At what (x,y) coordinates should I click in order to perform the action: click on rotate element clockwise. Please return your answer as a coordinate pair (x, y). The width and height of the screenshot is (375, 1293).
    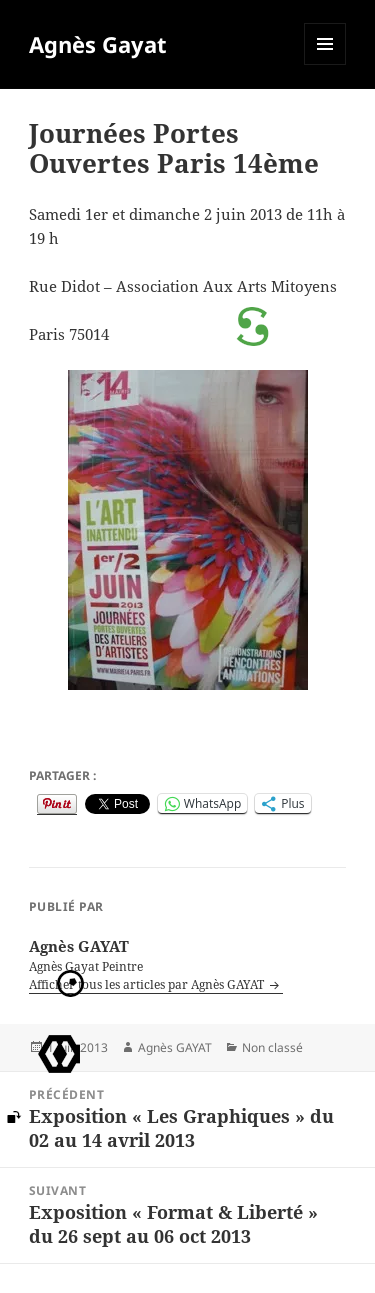
    Looking at the image, I should click on (14, 1117).